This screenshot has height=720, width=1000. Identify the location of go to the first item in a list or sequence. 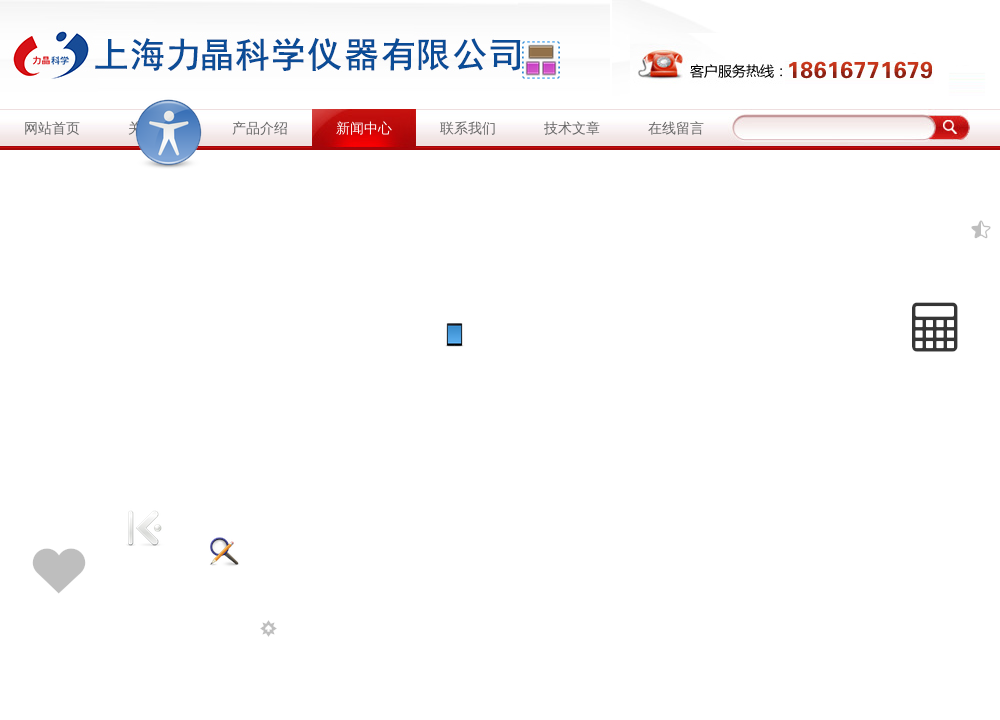
(144, 528).